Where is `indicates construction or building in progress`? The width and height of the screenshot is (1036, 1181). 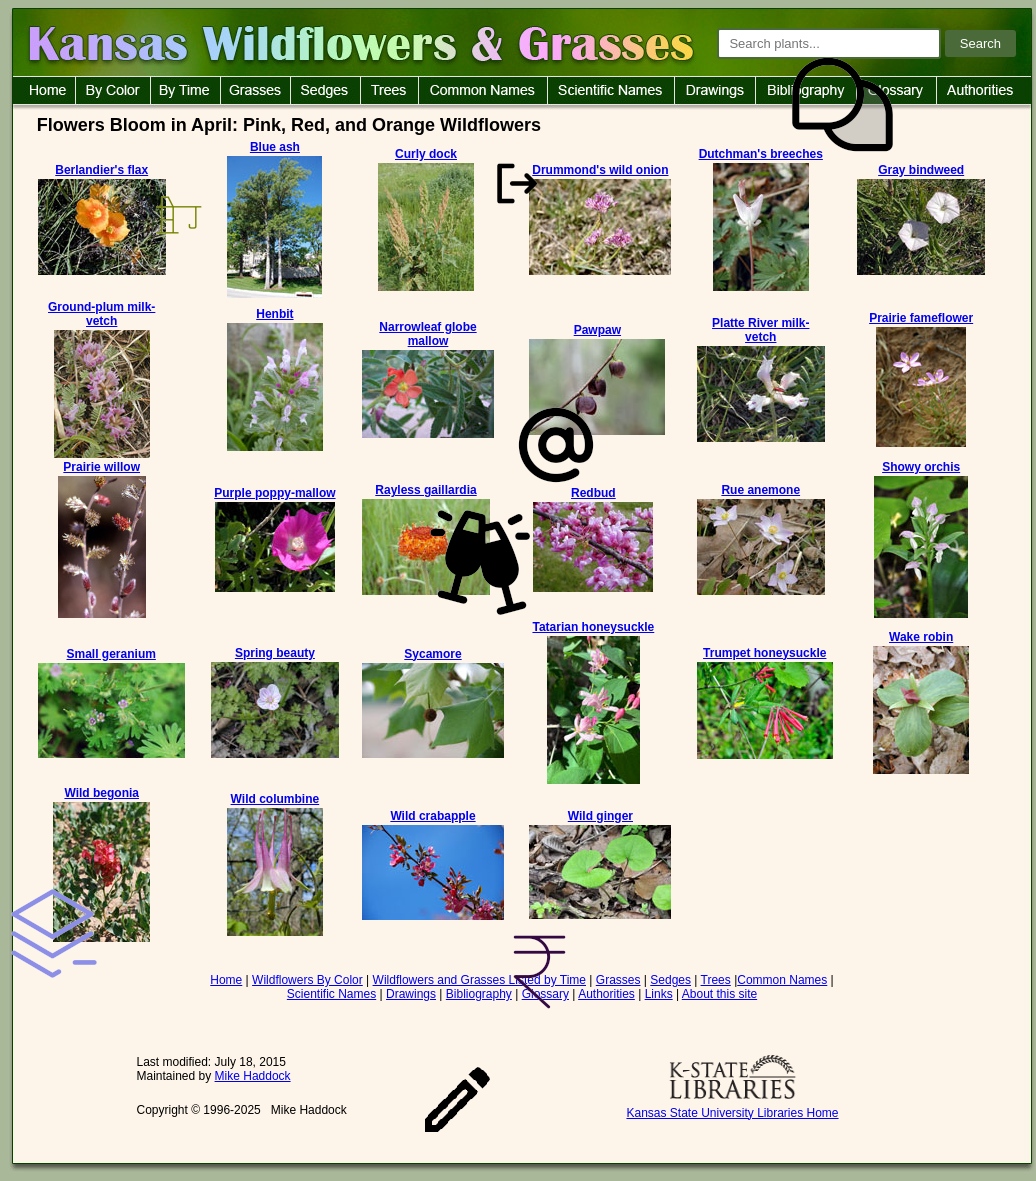
indicates construction or building in progress is located at coordinates (178, 215).